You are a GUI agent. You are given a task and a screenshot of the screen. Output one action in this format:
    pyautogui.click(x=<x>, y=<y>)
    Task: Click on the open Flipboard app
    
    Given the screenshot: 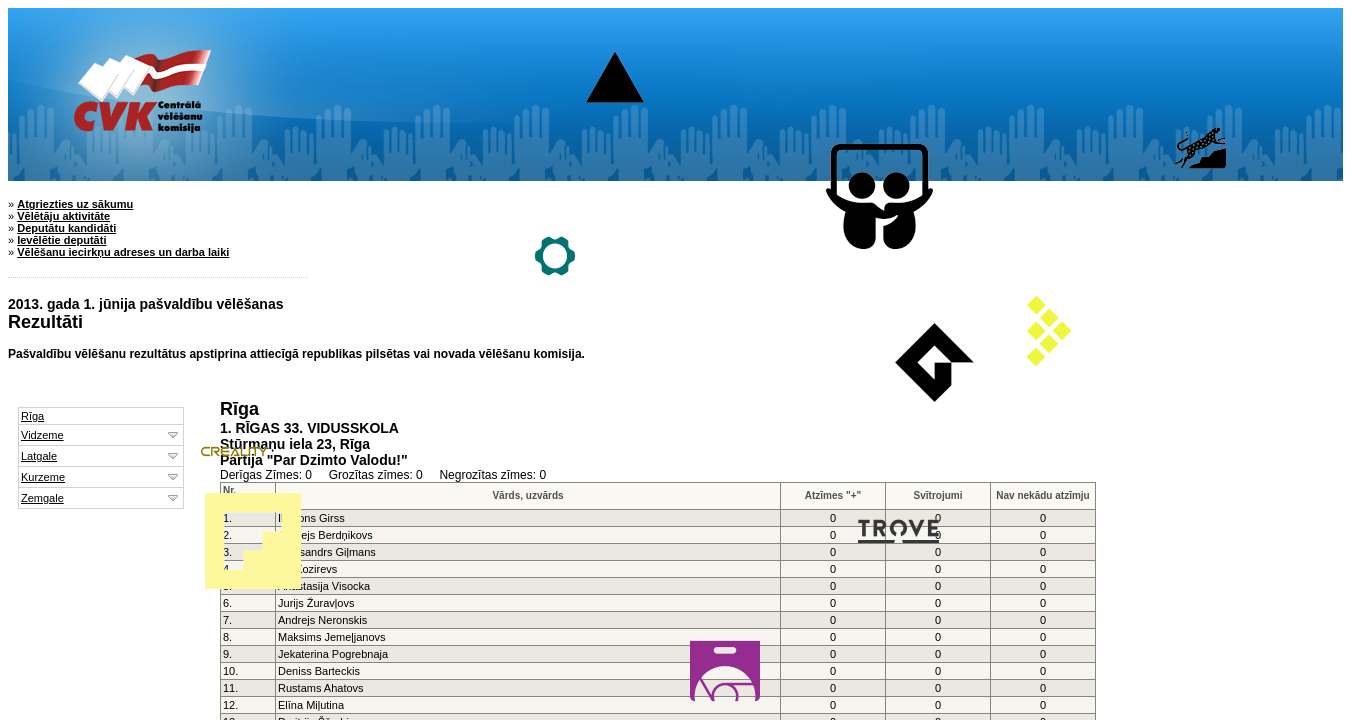 What is the action you would take?
    pyautogui.click(x=253, y=541)
    